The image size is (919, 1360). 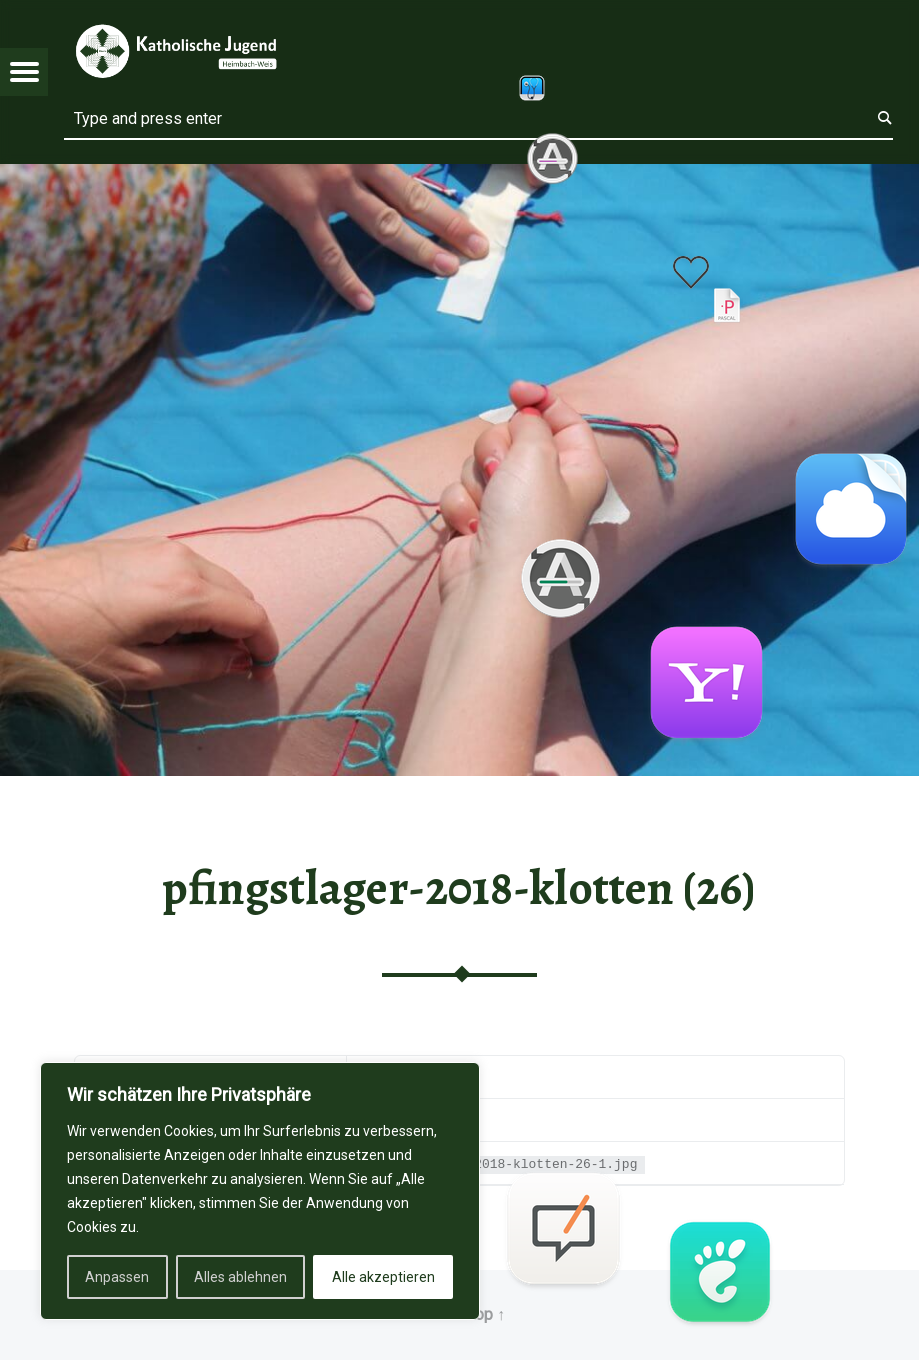 What do you see at coordinates (720, 1272) in the screenshot?
I see `launch gnome desktop environment` at bounding box center [720, 1272].